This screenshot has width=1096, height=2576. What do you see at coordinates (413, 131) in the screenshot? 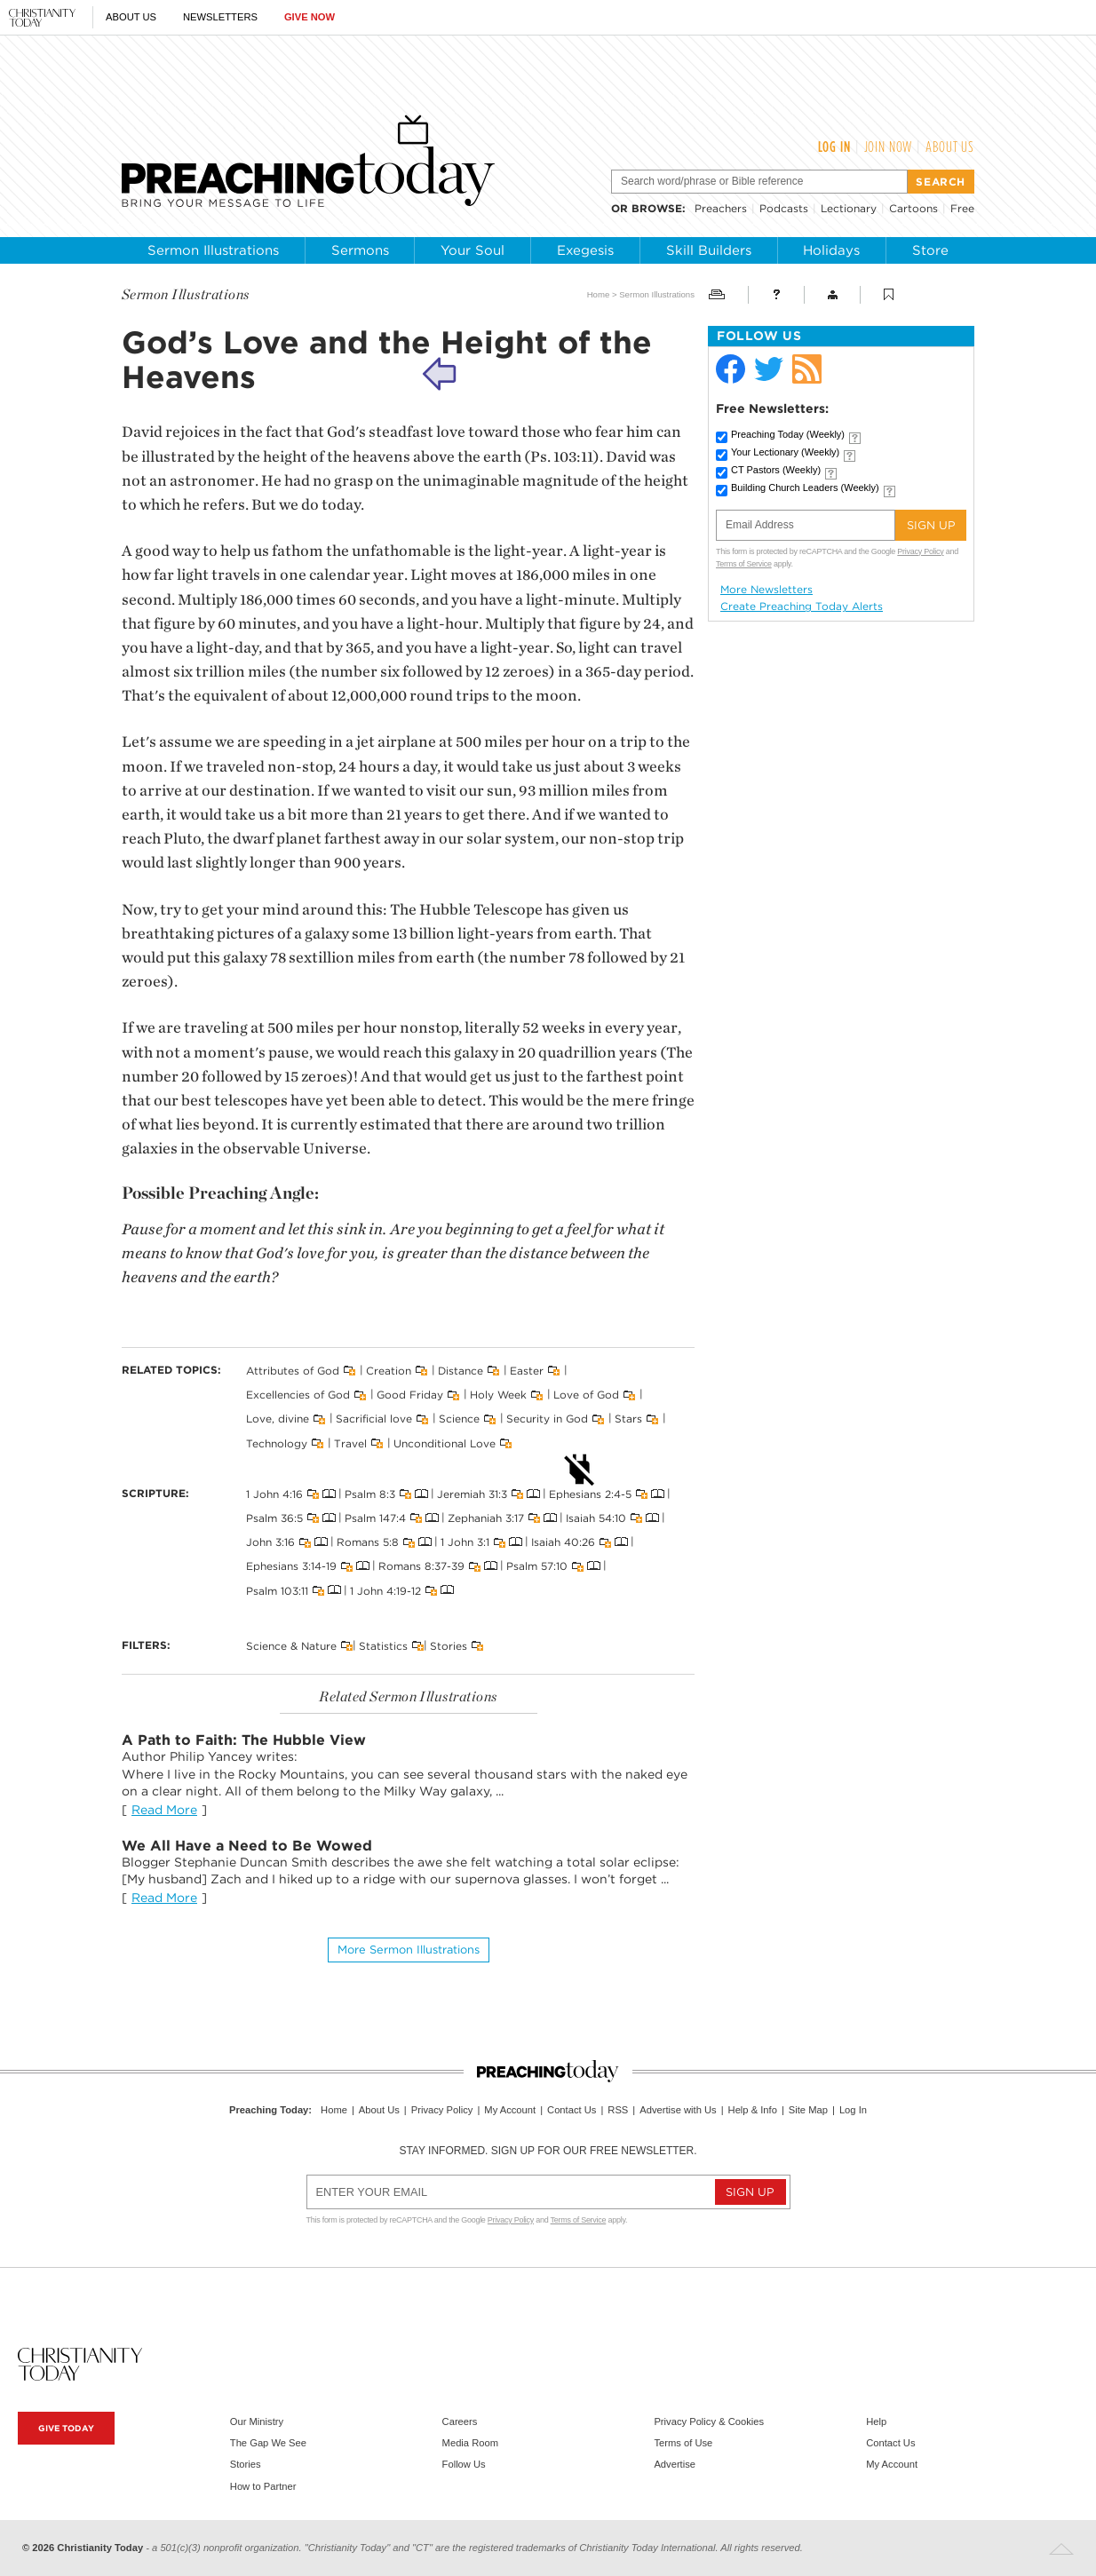
I see `access TV or video streaming features` at bounding box center [413, 131].